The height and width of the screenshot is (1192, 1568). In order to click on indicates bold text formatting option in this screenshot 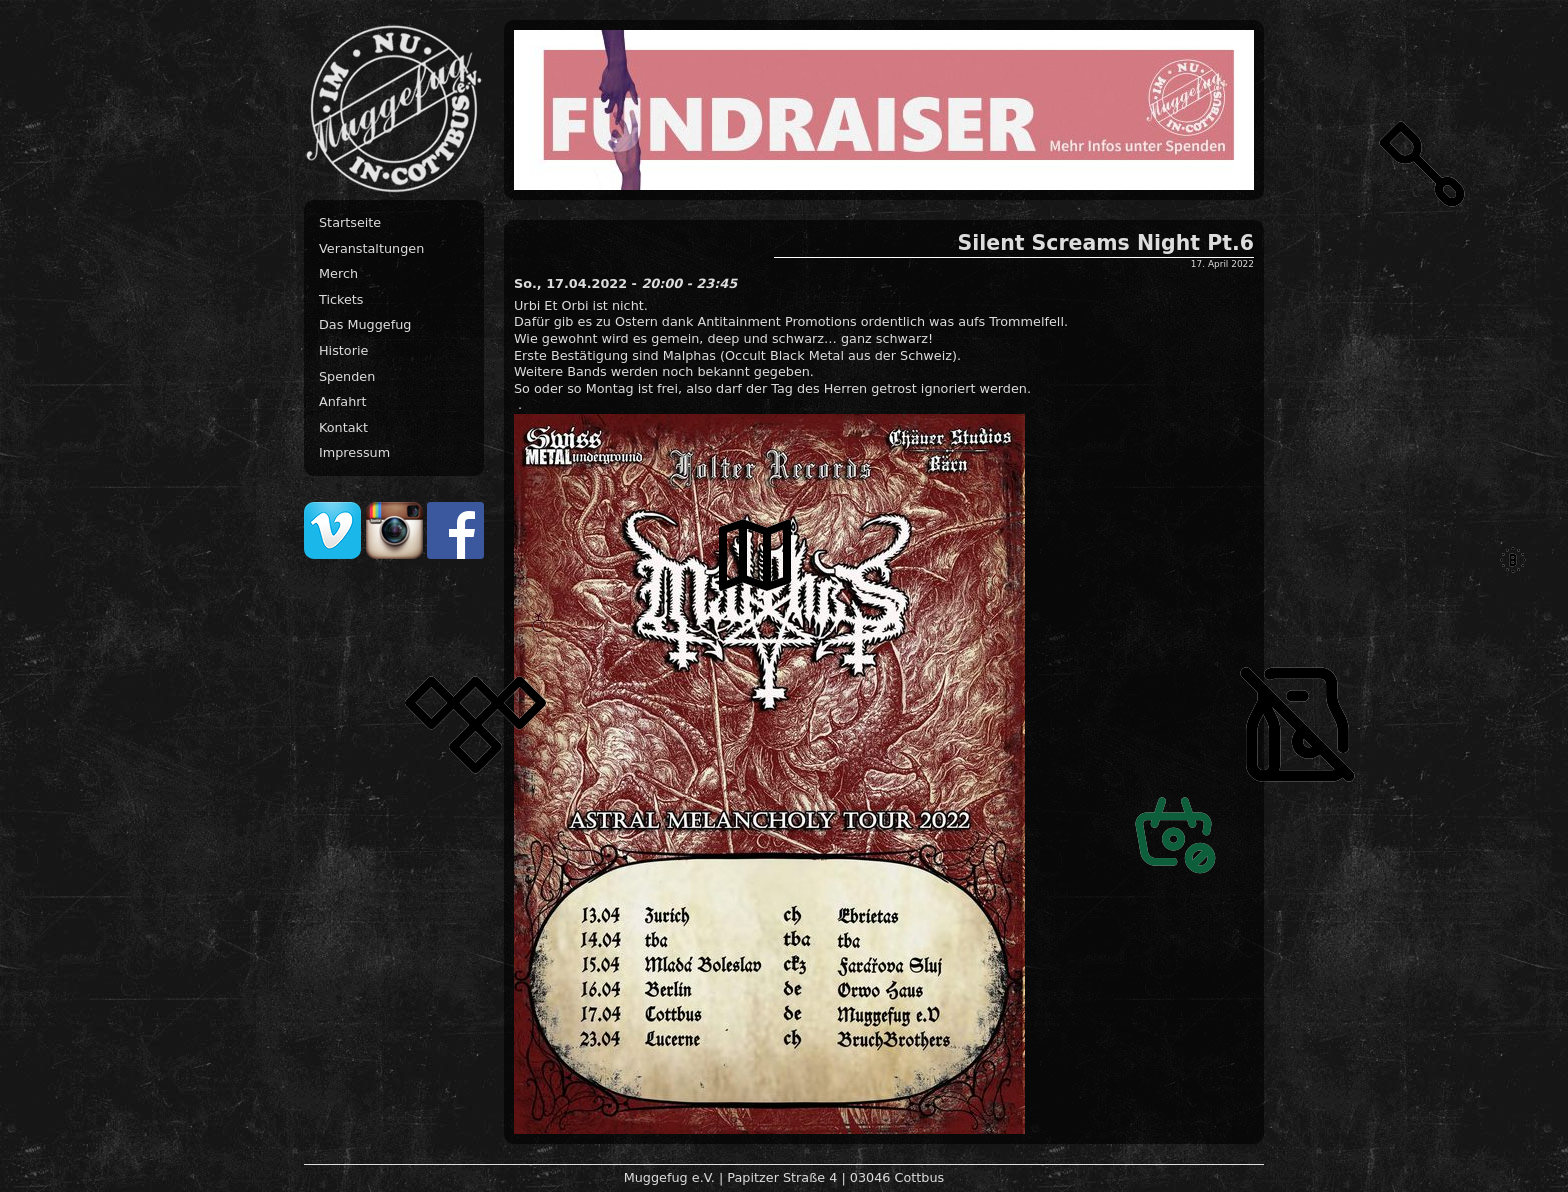, I will do `click(1513, 560)`.